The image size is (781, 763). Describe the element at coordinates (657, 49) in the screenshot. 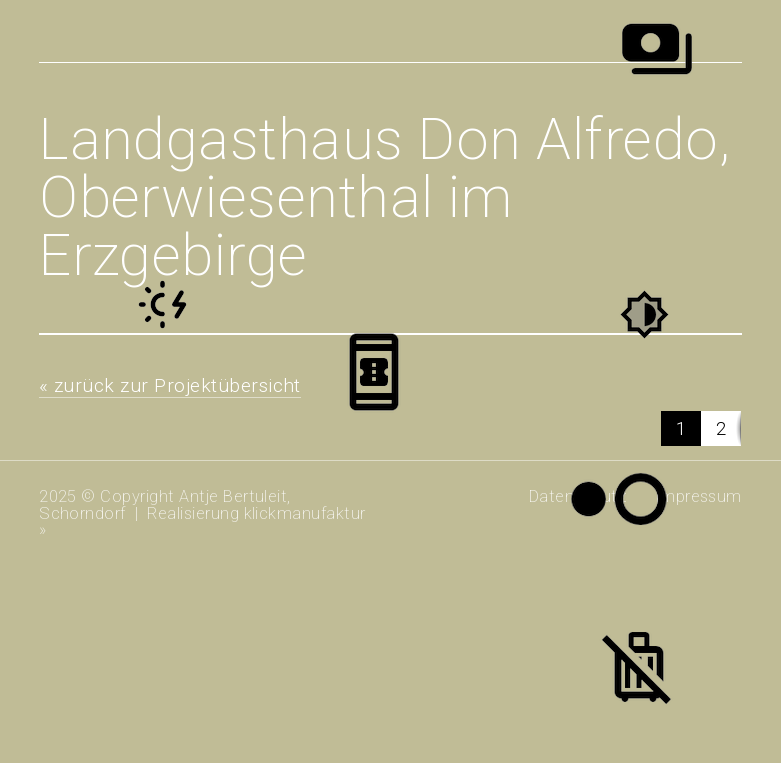

I see `access payment methods` at that location.